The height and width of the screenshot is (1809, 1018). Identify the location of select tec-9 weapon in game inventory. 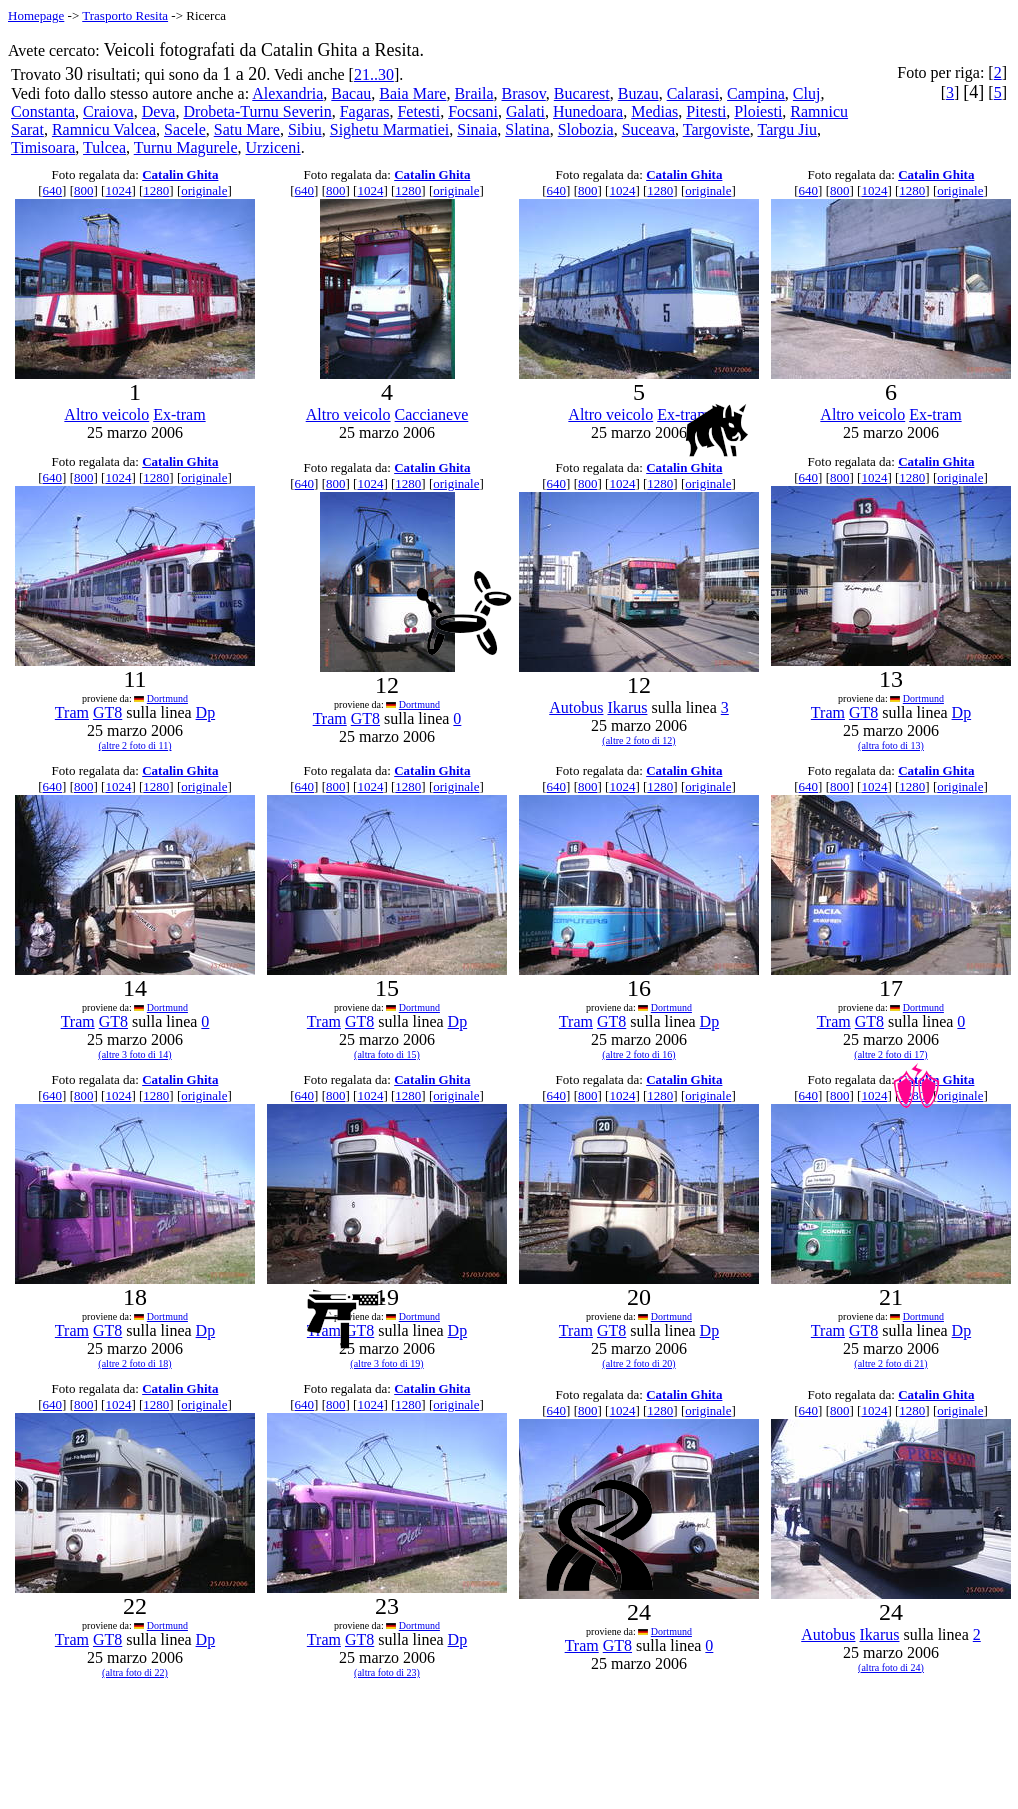
(346, 1319).